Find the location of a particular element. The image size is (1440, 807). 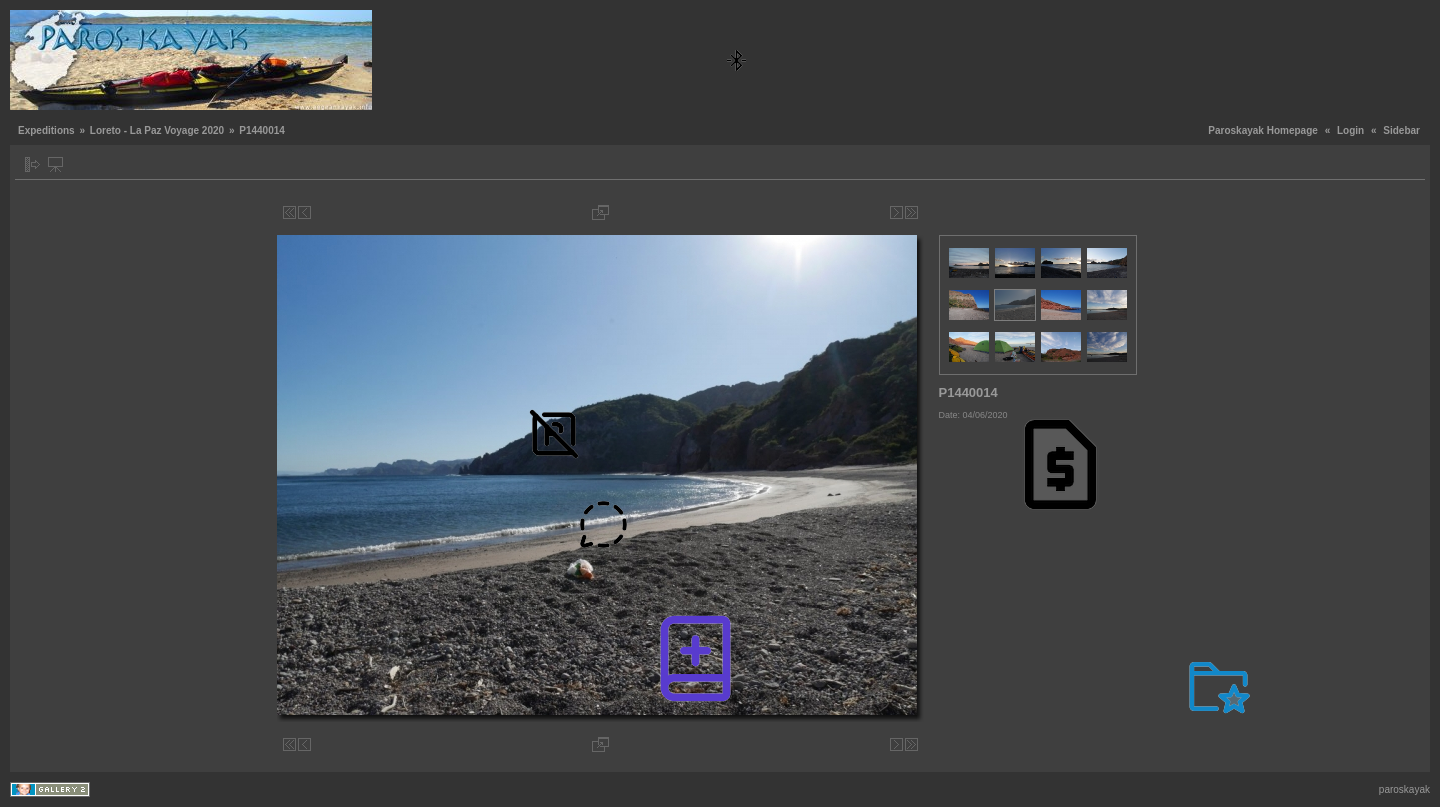

add a new book to your library is located at coordinates (695, 658).